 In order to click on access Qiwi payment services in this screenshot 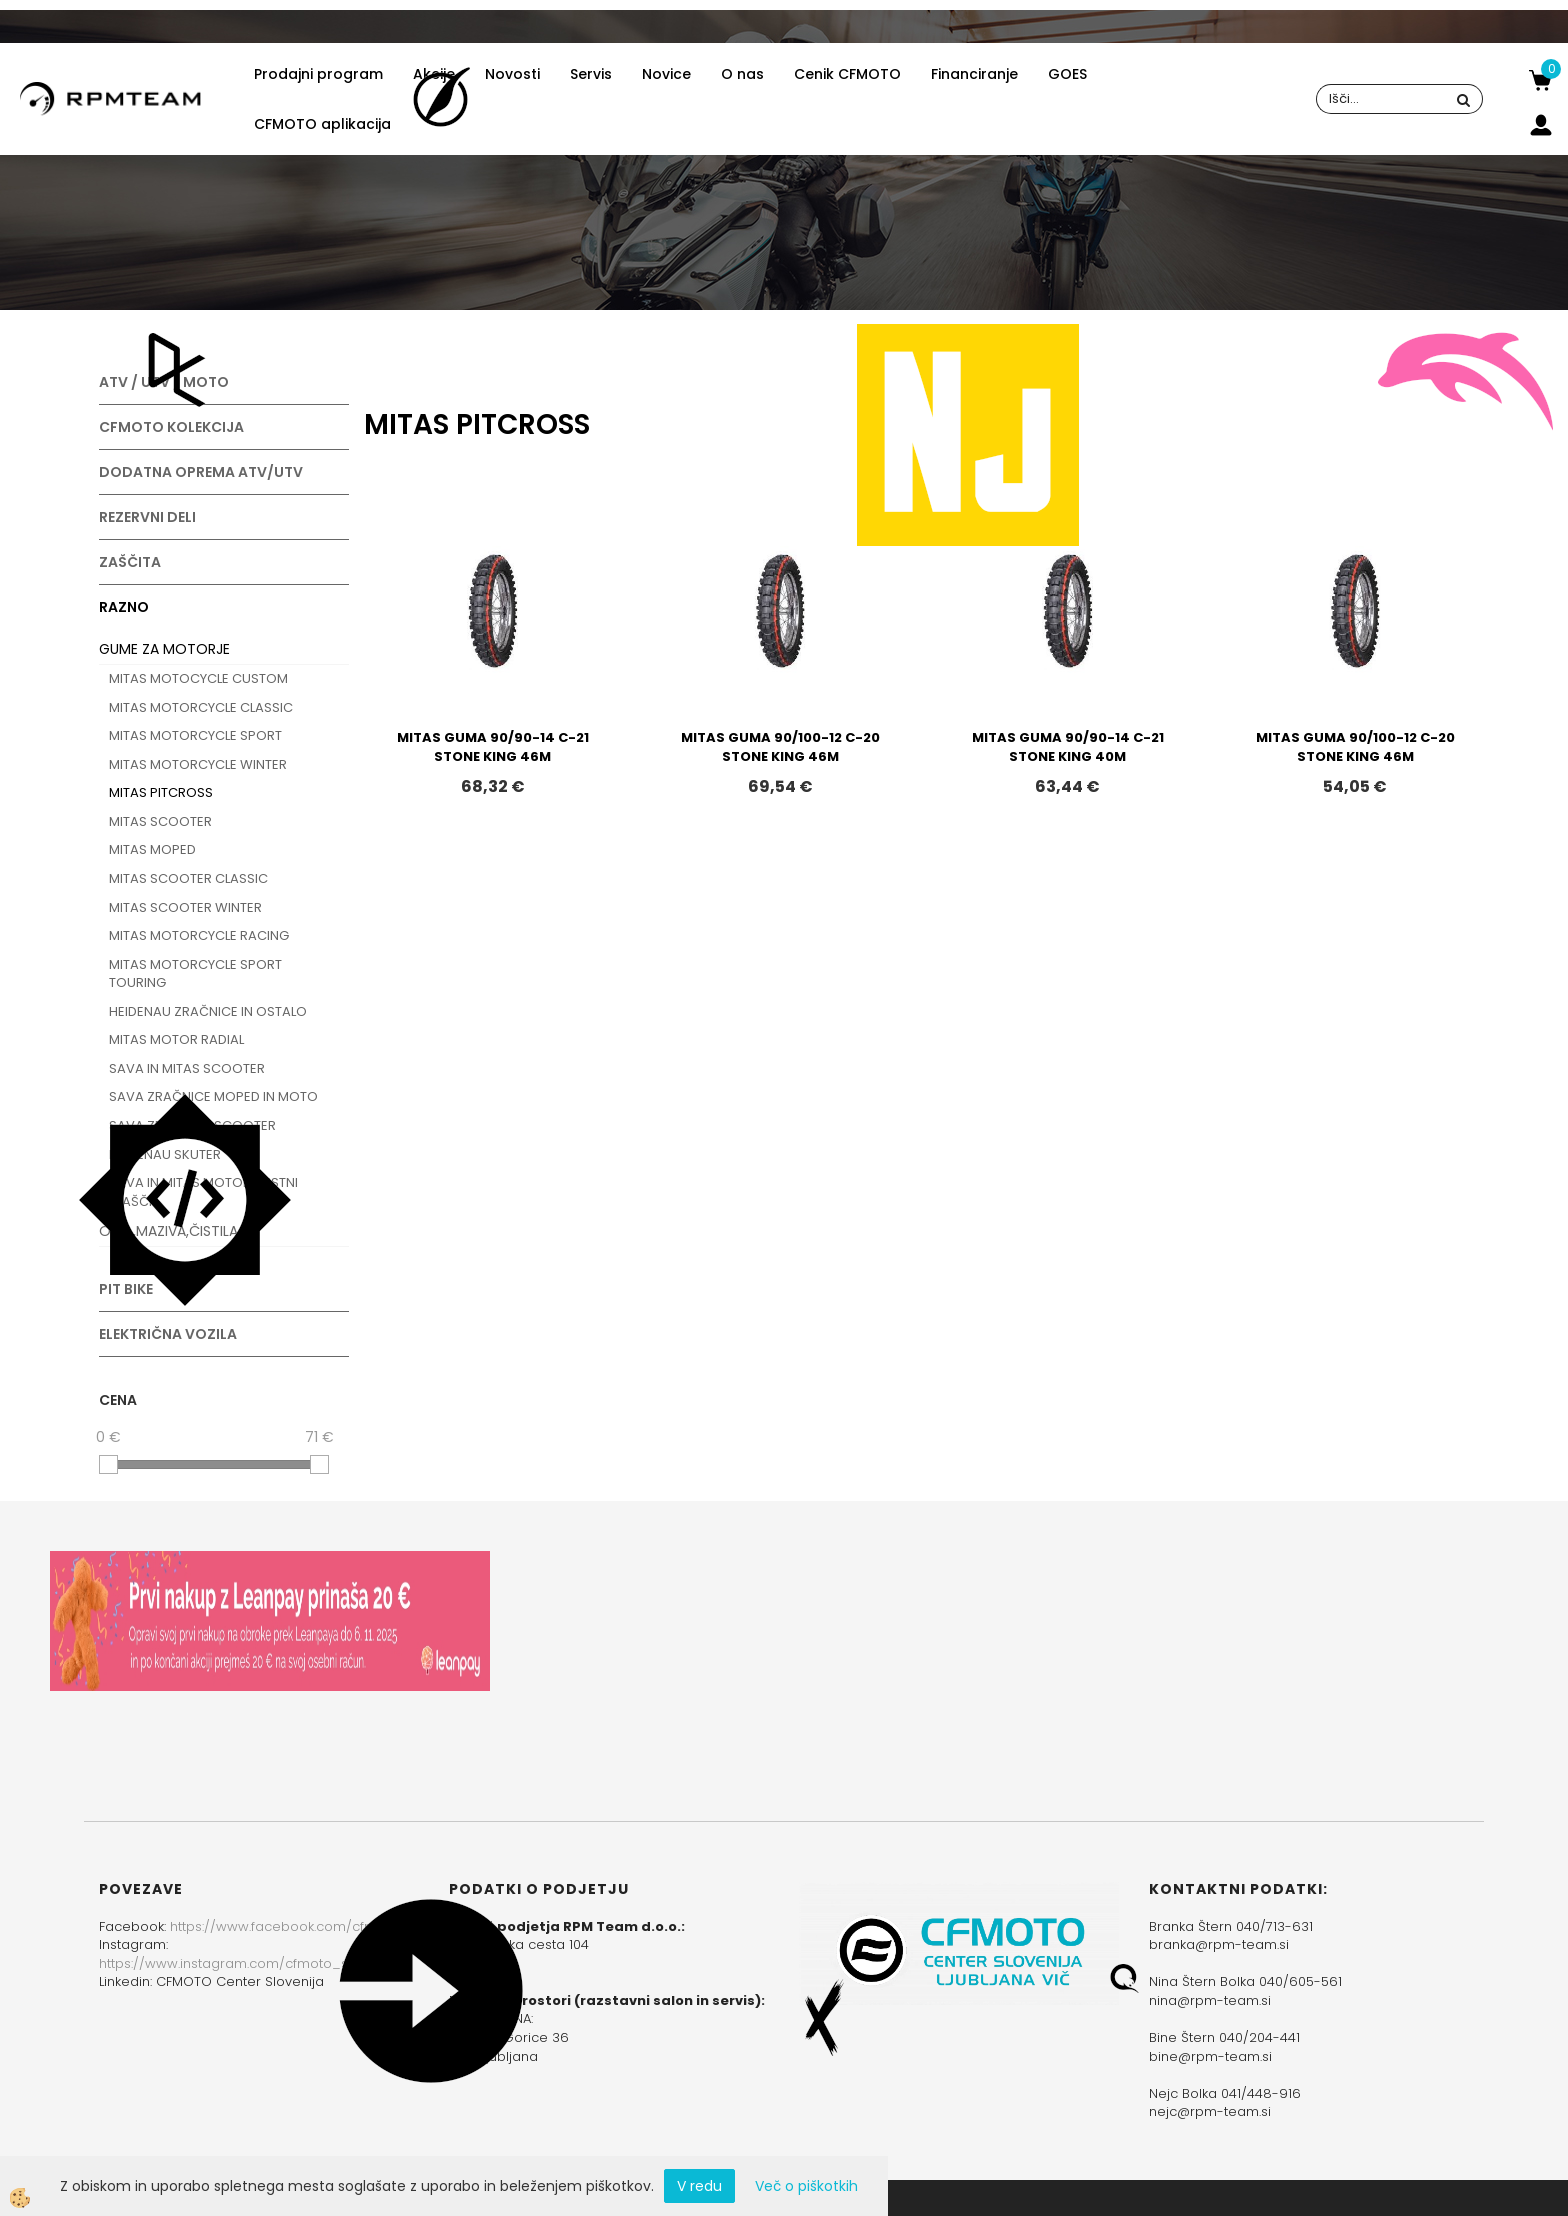, I will do `click(1124, 1978)`.